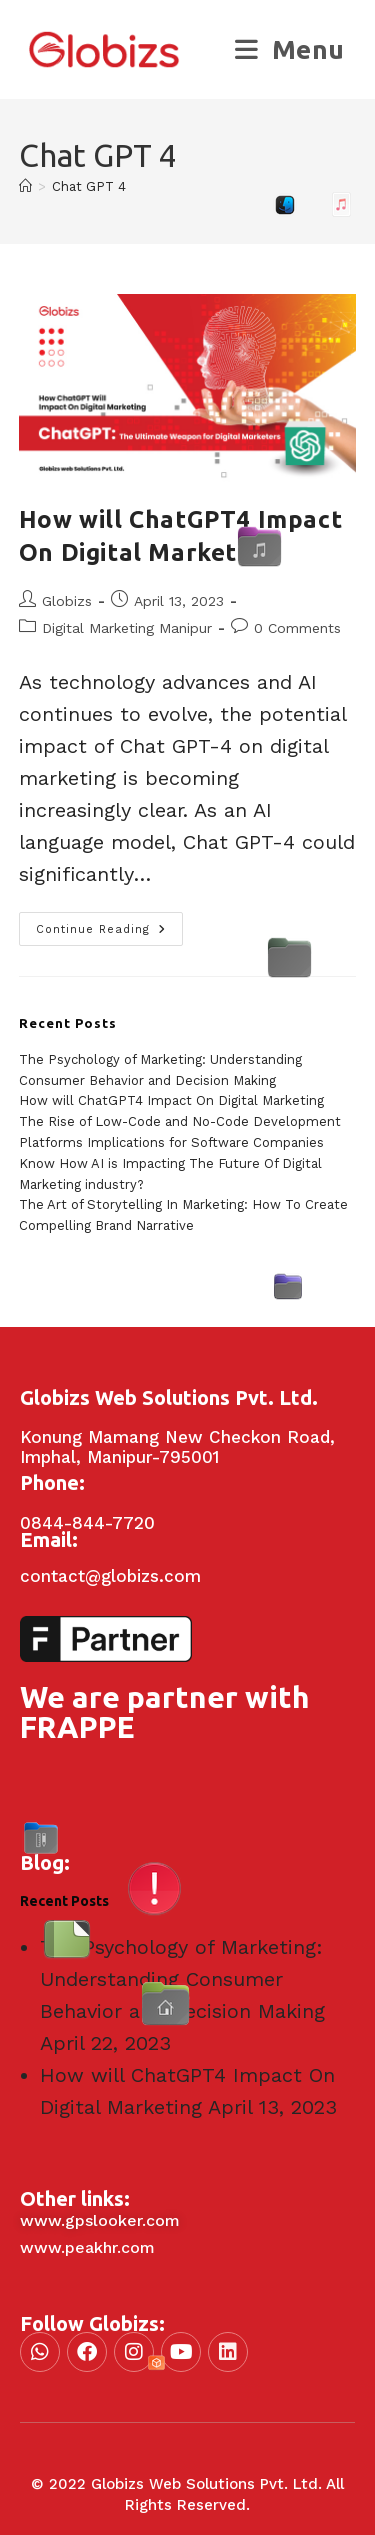 The height and width of the screenshot is (2535, 375). What do you see at coordinates (341, 204) in the screenshot?
I see `an audio file type indicator` at bounding box center [341, 204].